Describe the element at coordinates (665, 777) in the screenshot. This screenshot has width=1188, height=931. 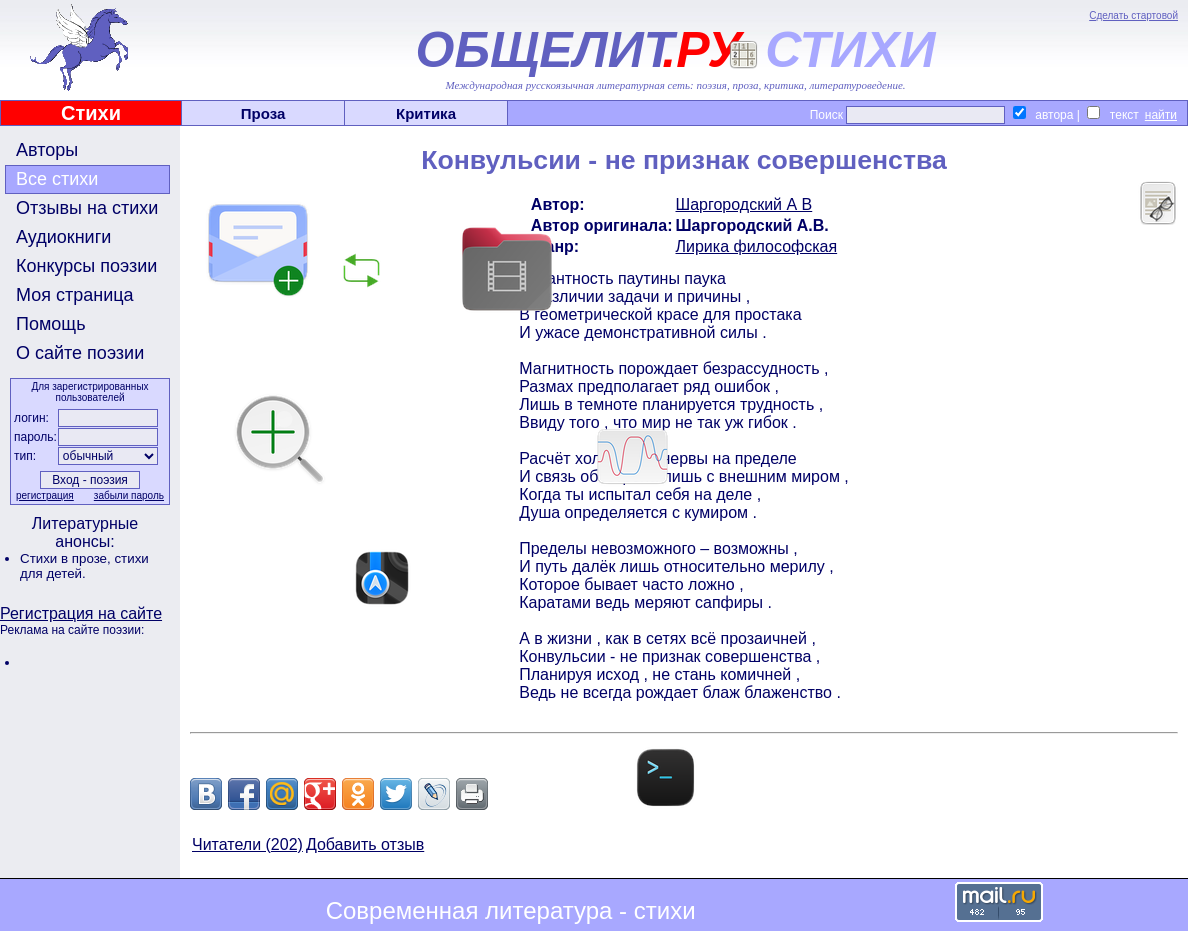
I see `open terminal application` at that location.